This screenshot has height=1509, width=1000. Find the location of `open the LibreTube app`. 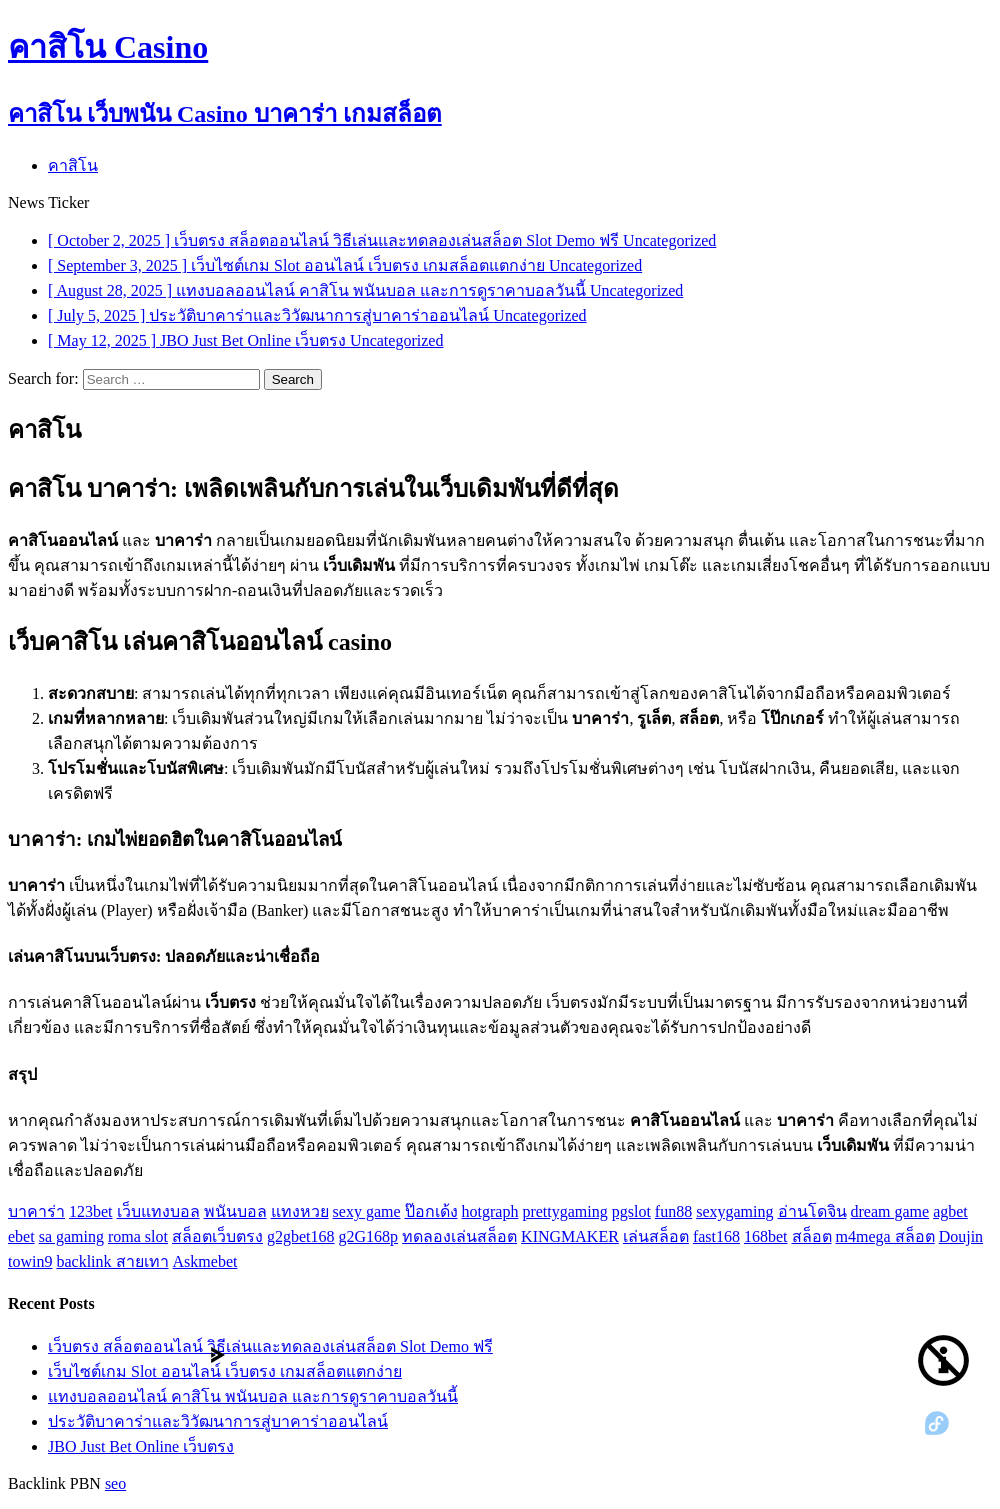

open the LibreTube app is located at coordinates (218, 1355).